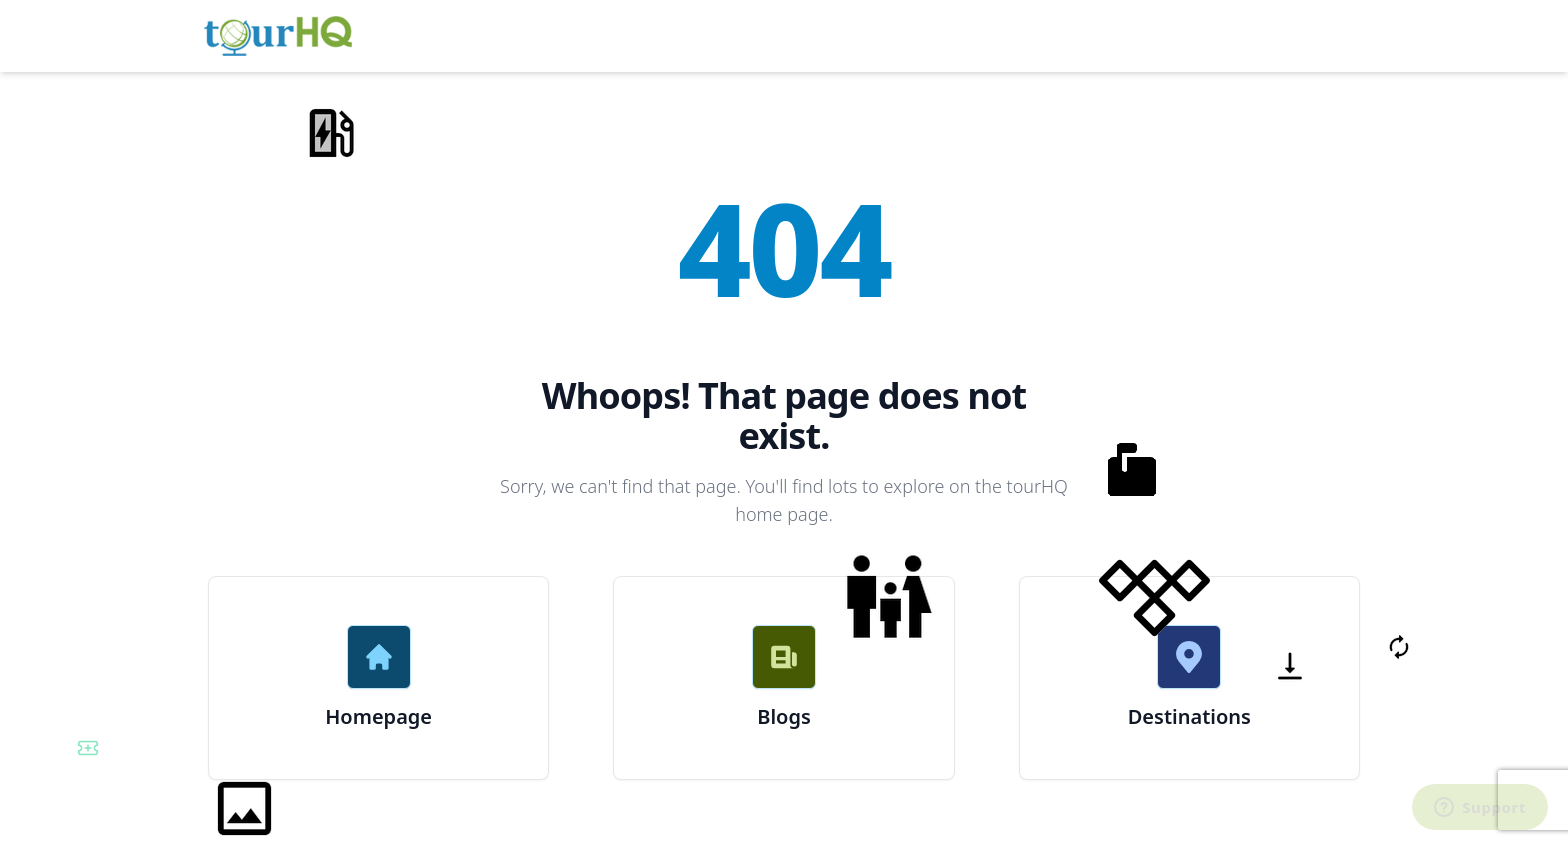 This screenshot has width=1568, height=844. I want to click on indicates family restroom facility nearby, so click(888, 596).